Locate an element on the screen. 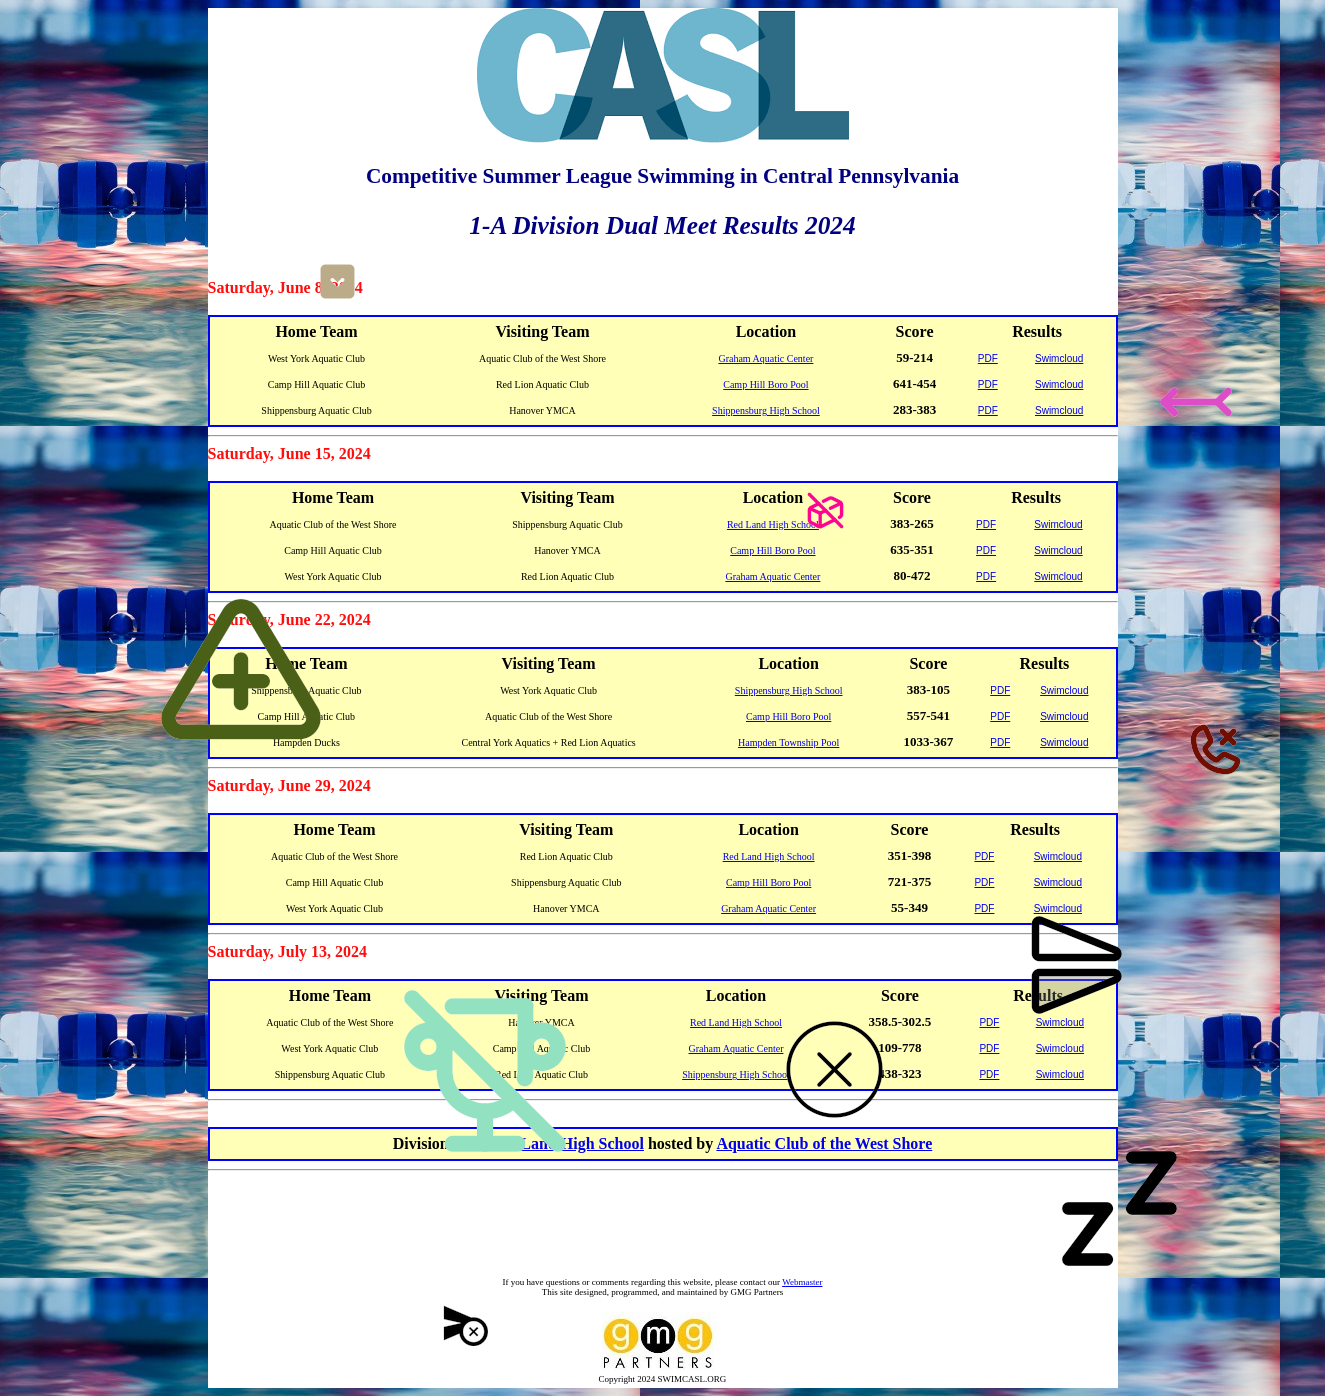 The image size is (1325, 1396). add a new warning or alert is located at coordinates (241, 674).